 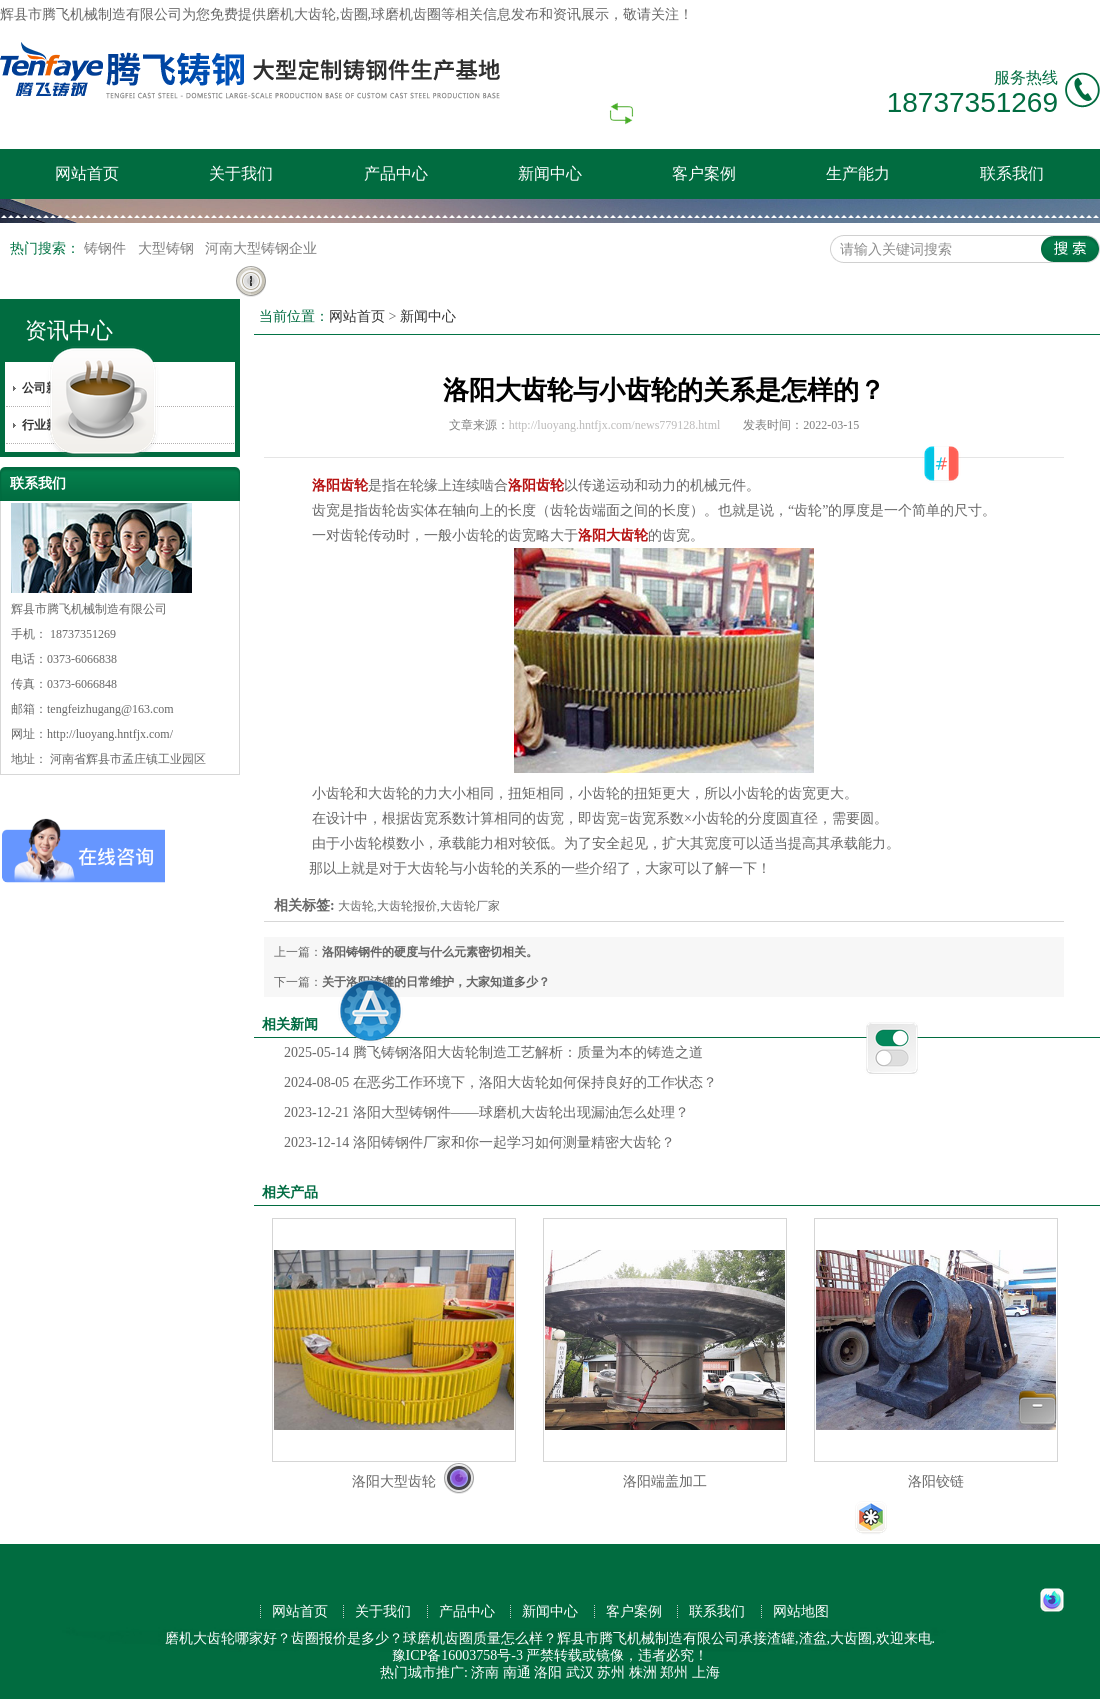 I want to click on open gnome tweaks settings application, so click(x=892, y=1048).